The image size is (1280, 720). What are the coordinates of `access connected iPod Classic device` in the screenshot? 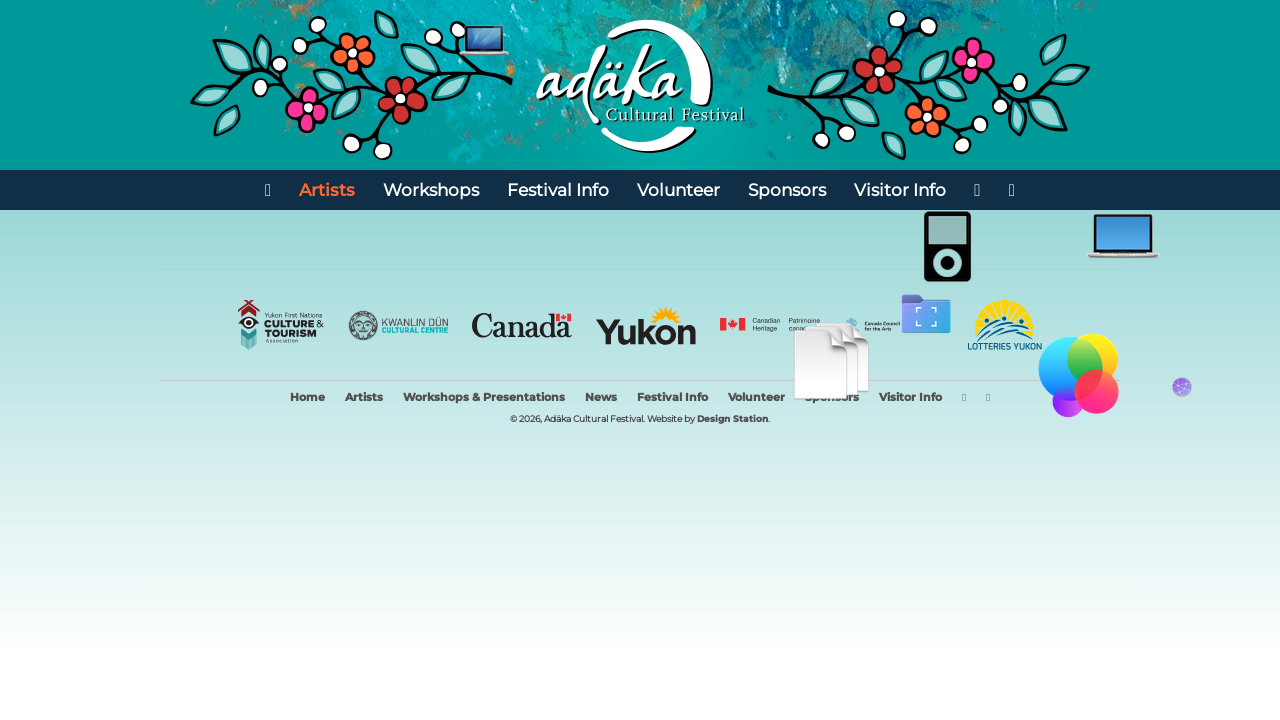 It's located at (947, 246).